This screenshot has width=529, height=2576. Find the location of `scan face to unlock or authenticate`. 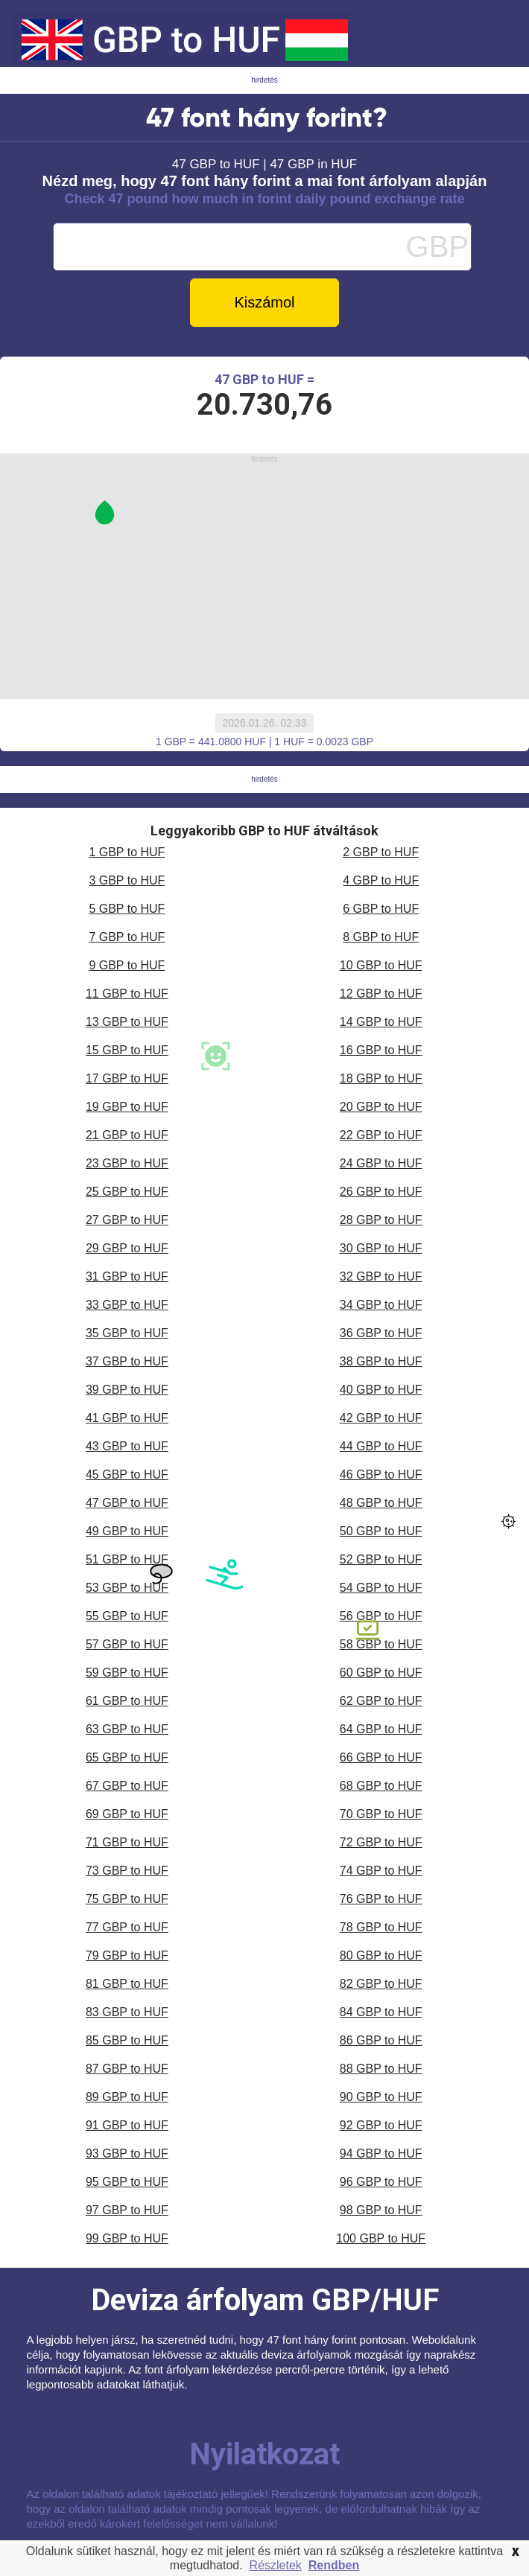

scan face to unlock or authenticate is located at coordinates (215, 1056).